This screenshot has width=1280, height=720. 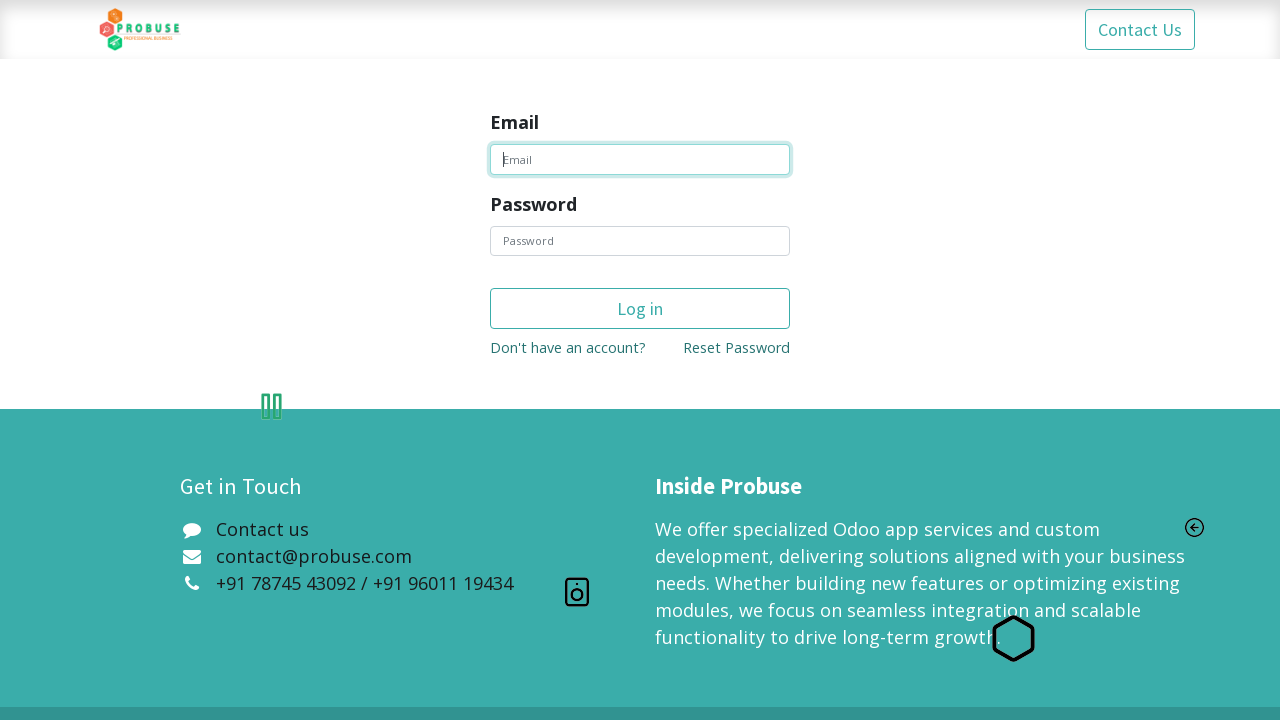 I want to click on indicates a modular or honeycomb-style layout option, so click(x=1013, y=638).